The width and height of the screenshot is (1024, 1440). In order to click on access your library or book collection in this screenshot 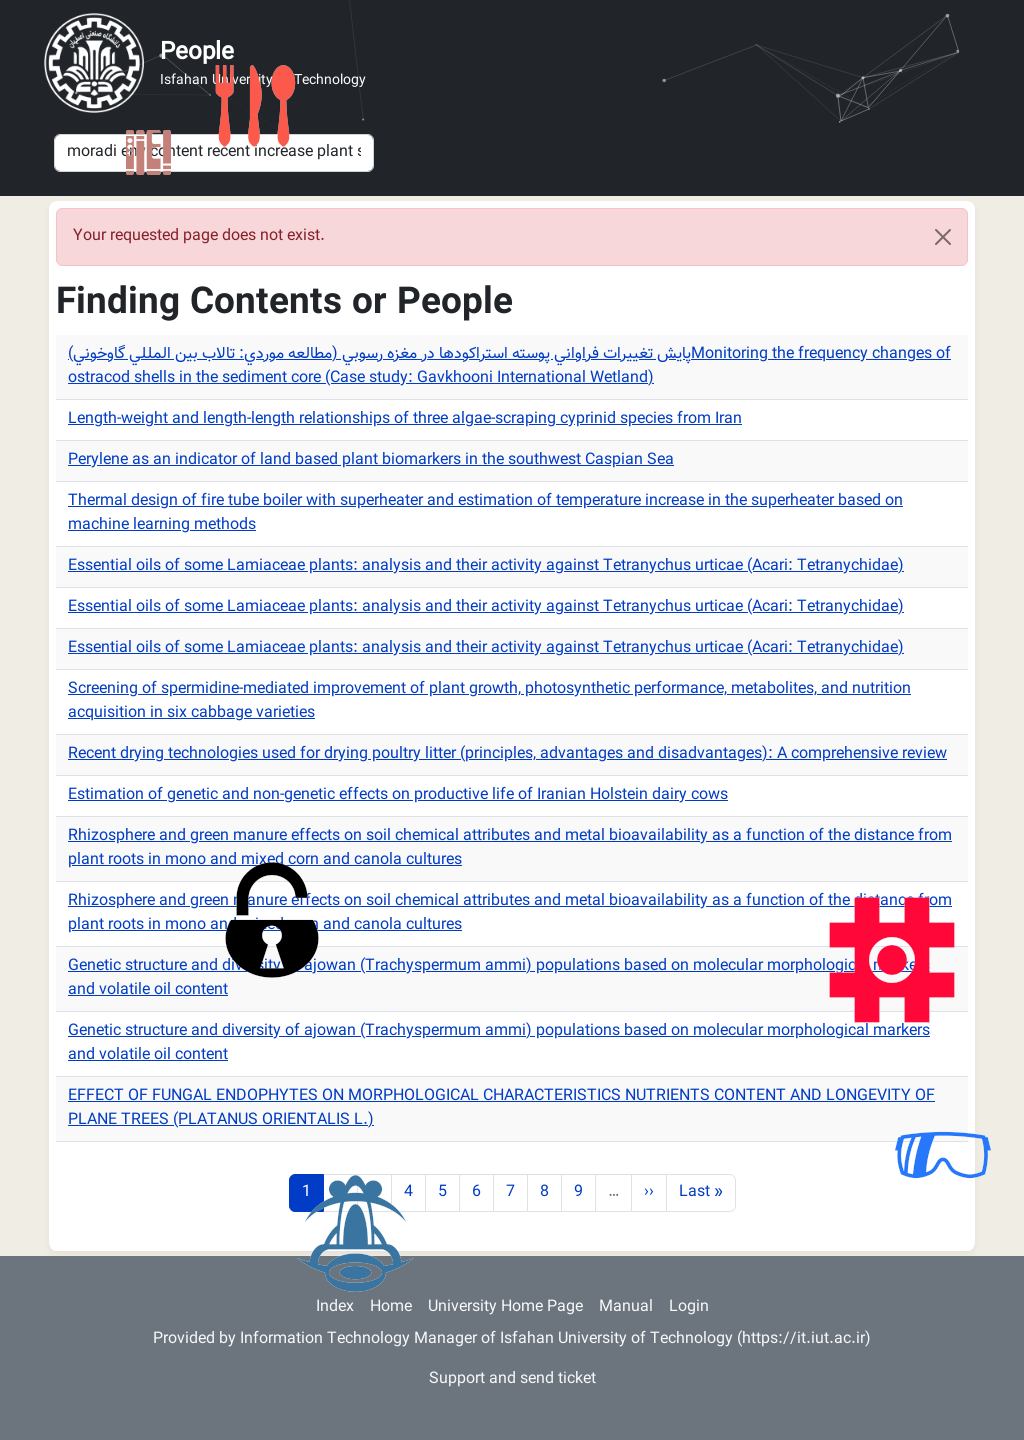, I will do `click(148, 152)`.